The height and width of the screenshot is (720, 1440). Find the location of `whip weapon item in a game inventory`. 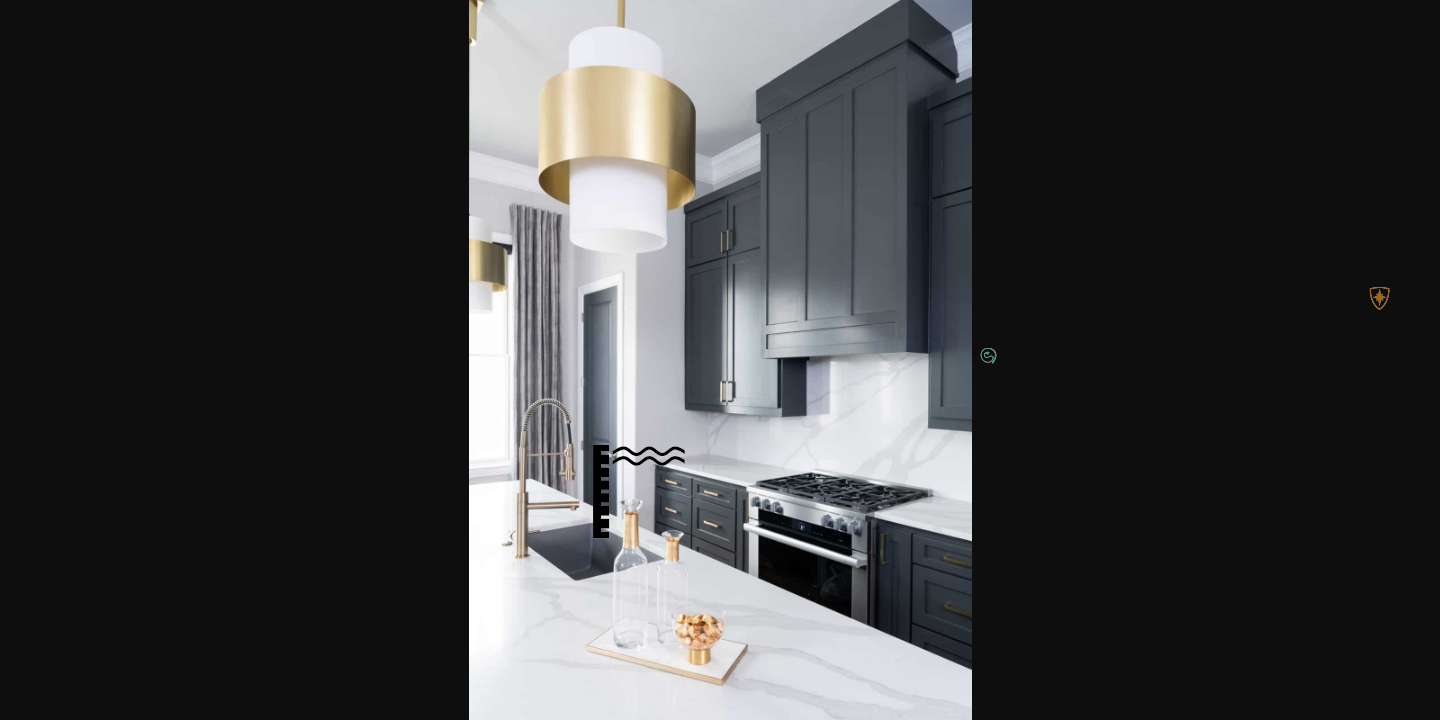

whip weapon item in a game inventory is located at coordinates (988, 355).